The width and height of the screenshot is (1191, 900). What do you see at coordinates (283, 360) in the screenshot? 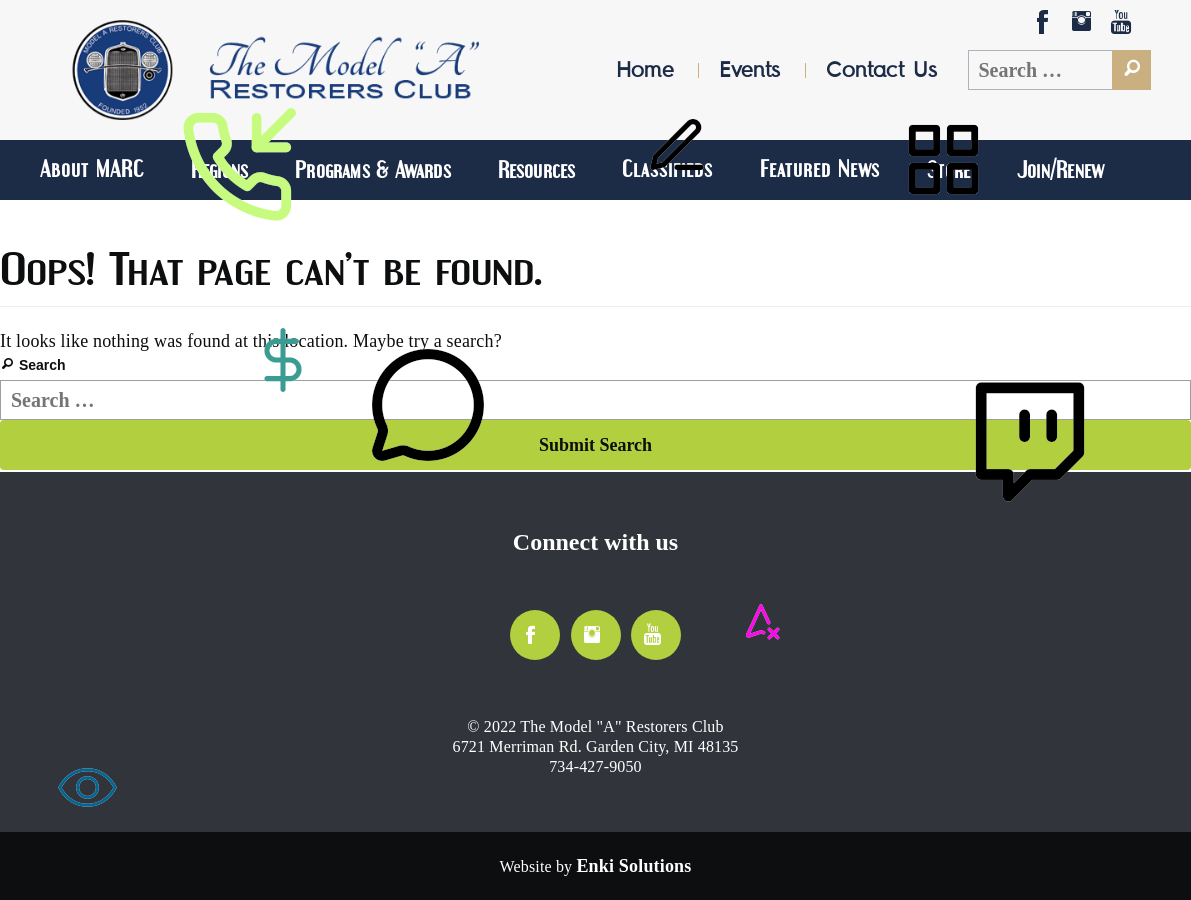
I see `view payment or pricing details` at bounding box center [283, 360].